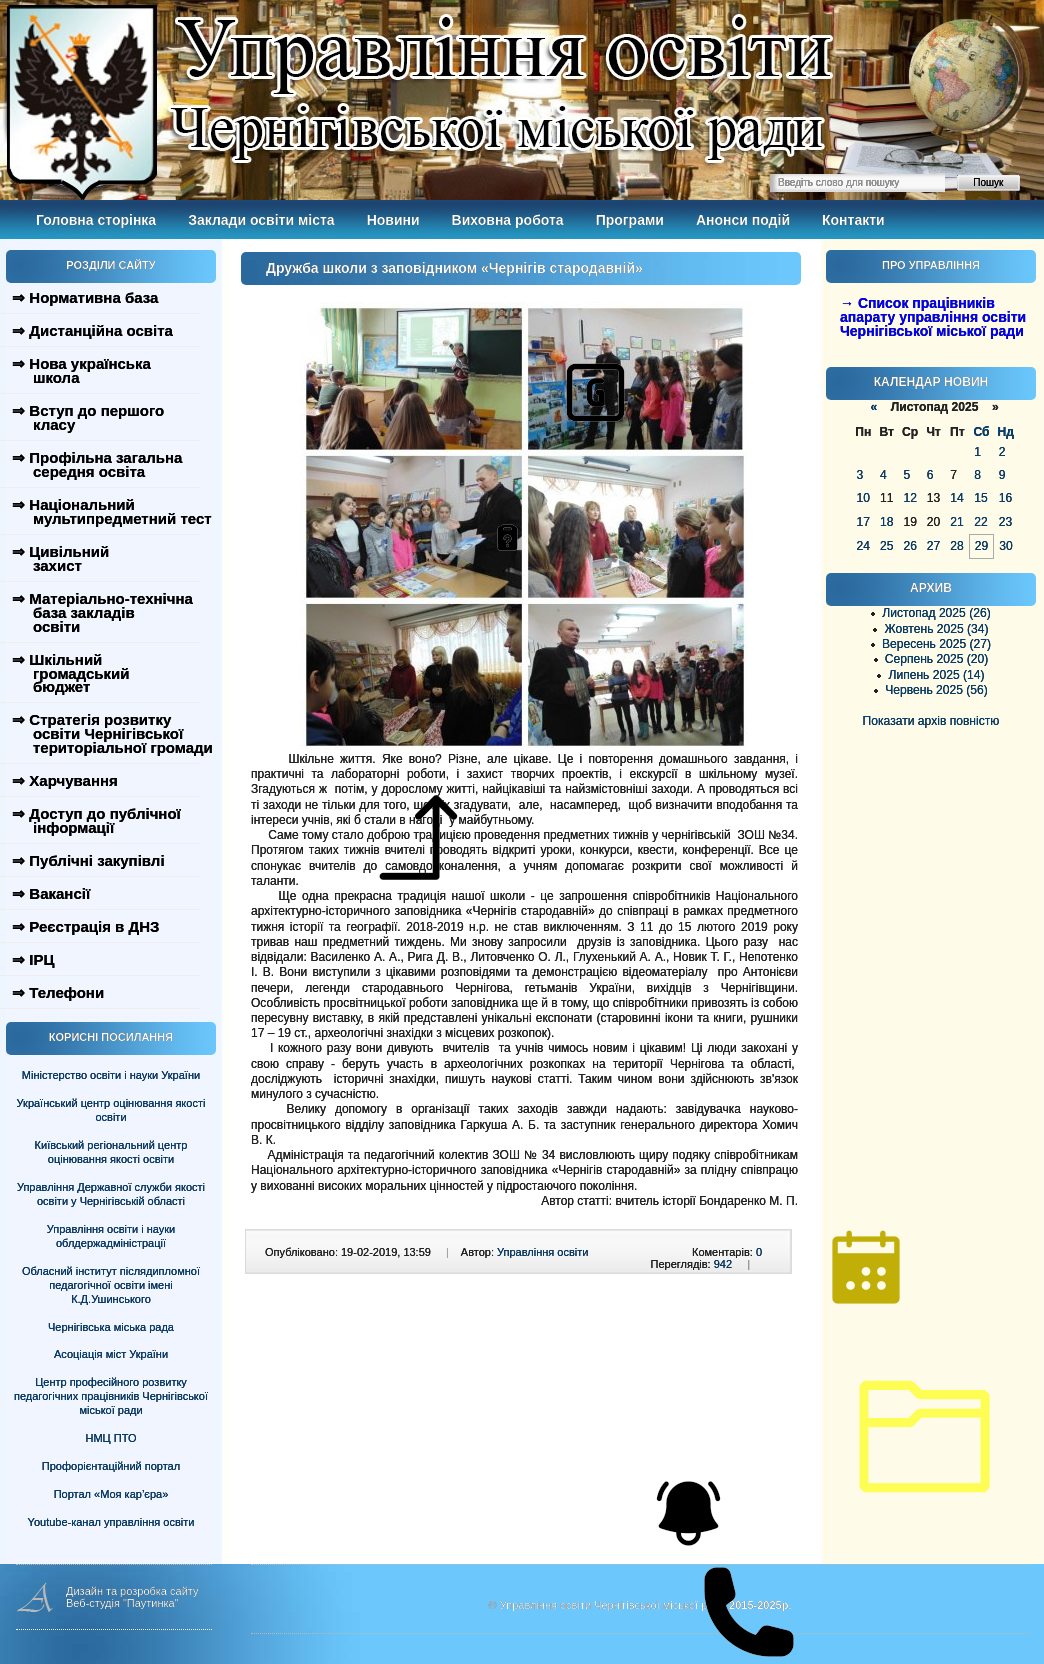 The image size is (1044, 1664). Describe the element at coordinates (418, 837) in the screenshot. I see `turn right then continue upward` at that location.